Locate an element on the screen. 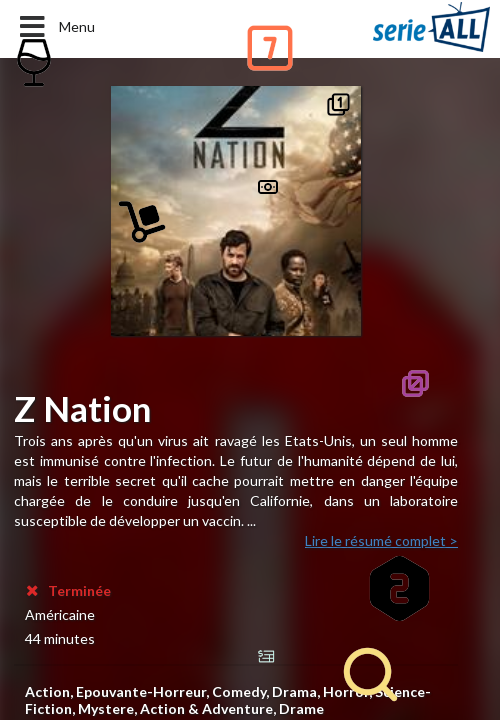  search for content or items is located at coordinates (370, 674).